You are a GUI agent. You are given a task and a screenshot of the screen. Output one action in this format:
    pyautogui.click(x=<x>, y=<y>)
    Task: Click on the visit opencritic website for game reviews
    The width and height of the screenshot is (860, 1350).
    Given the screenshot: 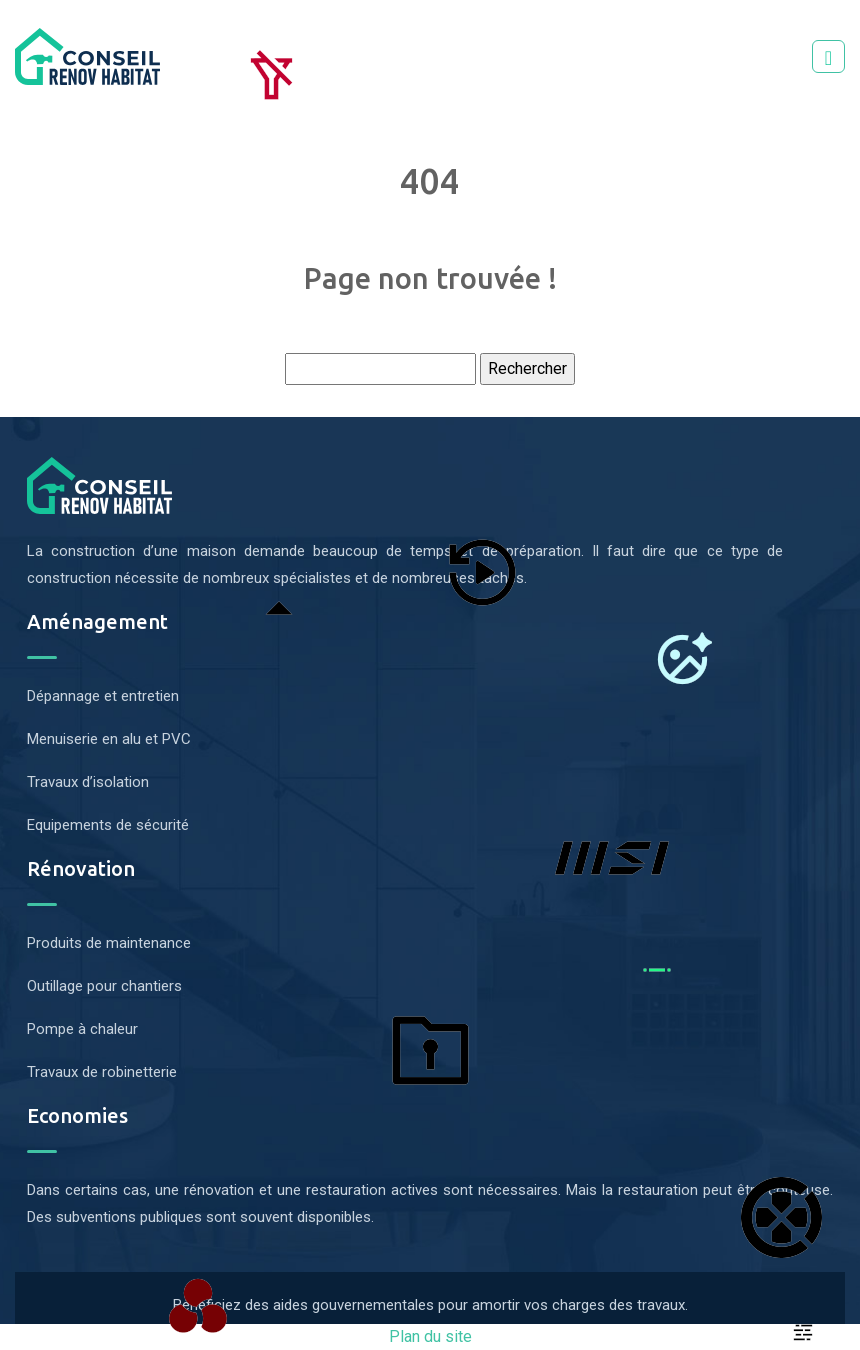 What is the action you would take?
    pyautogui.click(x=781, y=1217)
    